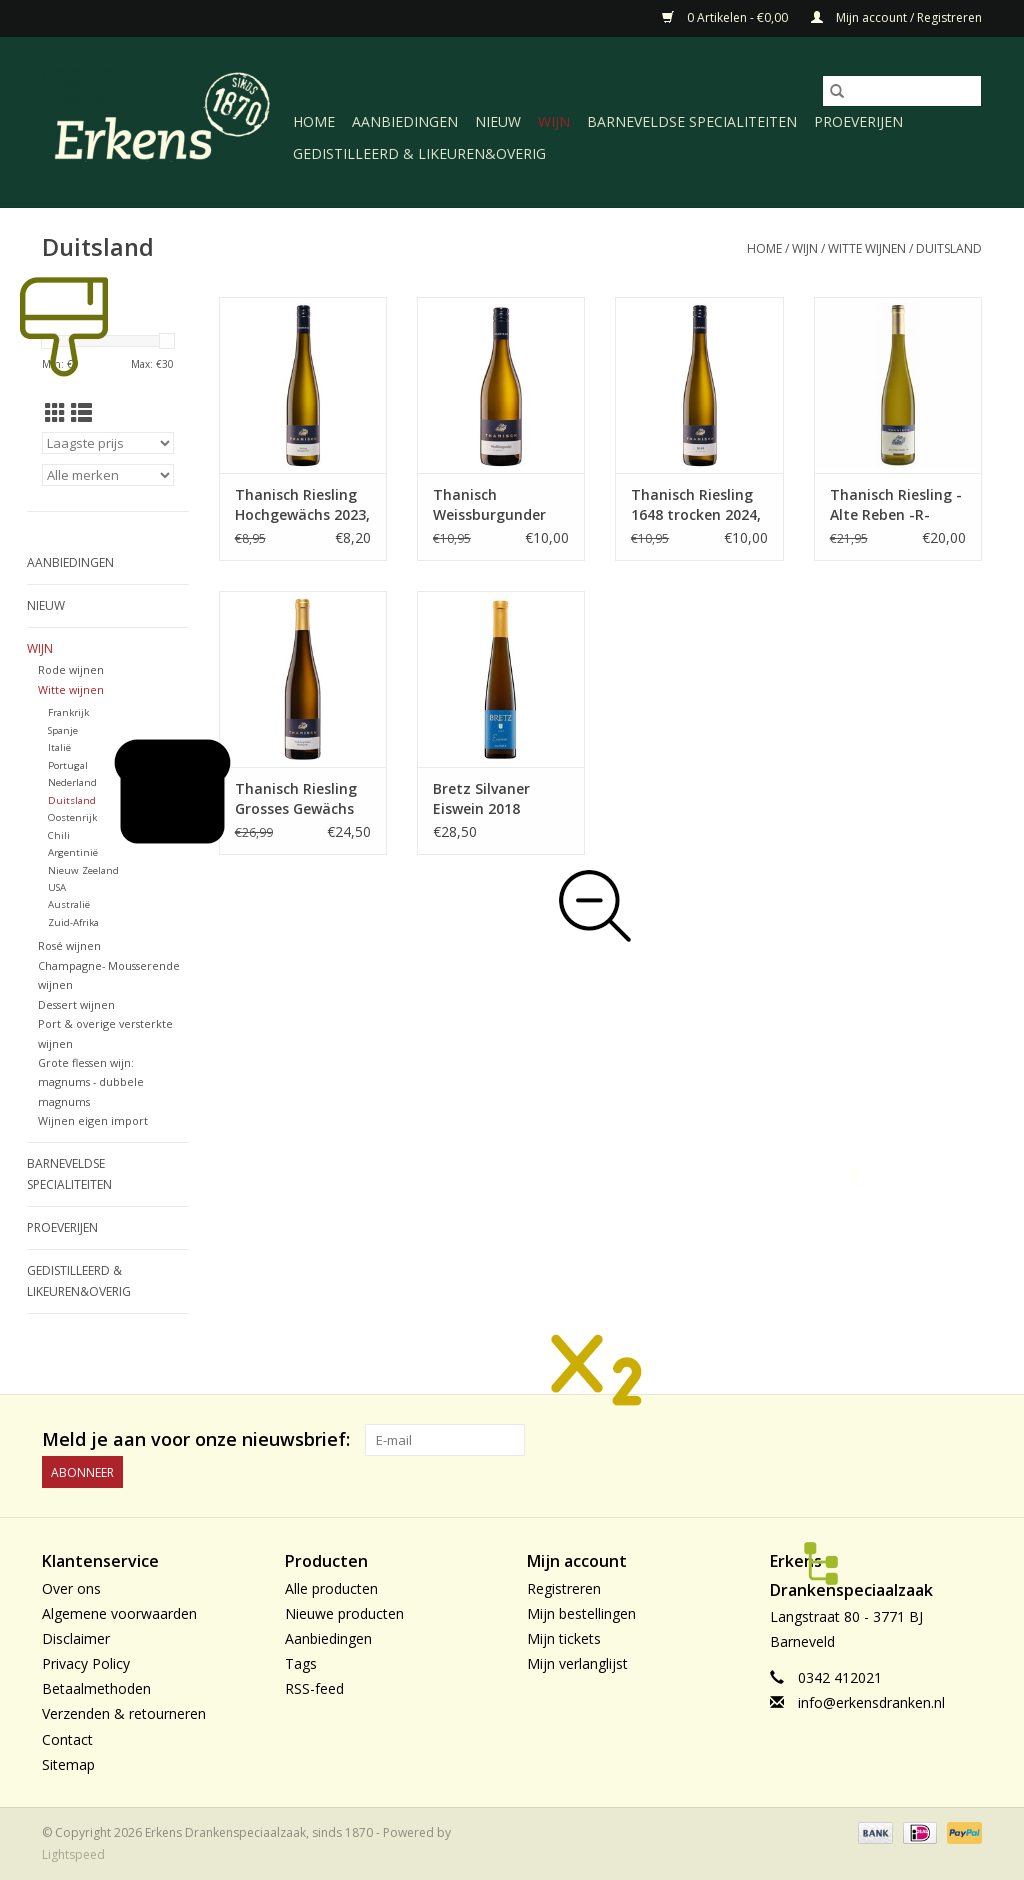  I want to click on zoom out, so click(595, 906).